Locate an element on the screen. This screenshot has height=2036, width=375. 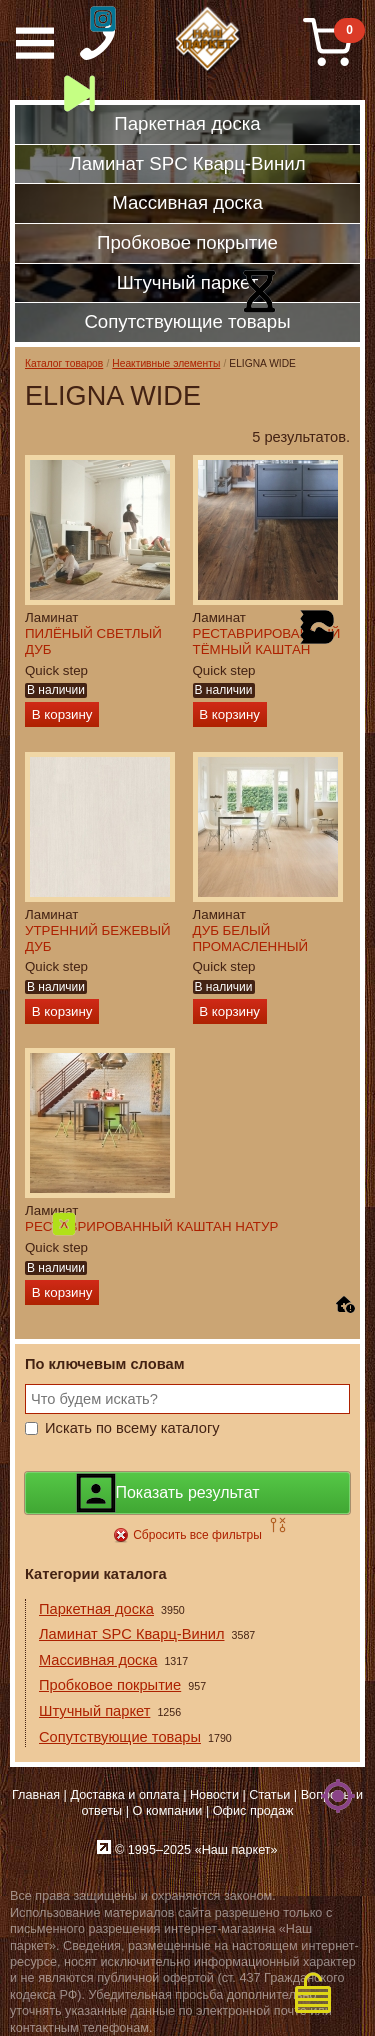
skip to the next track is located at coordinates (79, 93).